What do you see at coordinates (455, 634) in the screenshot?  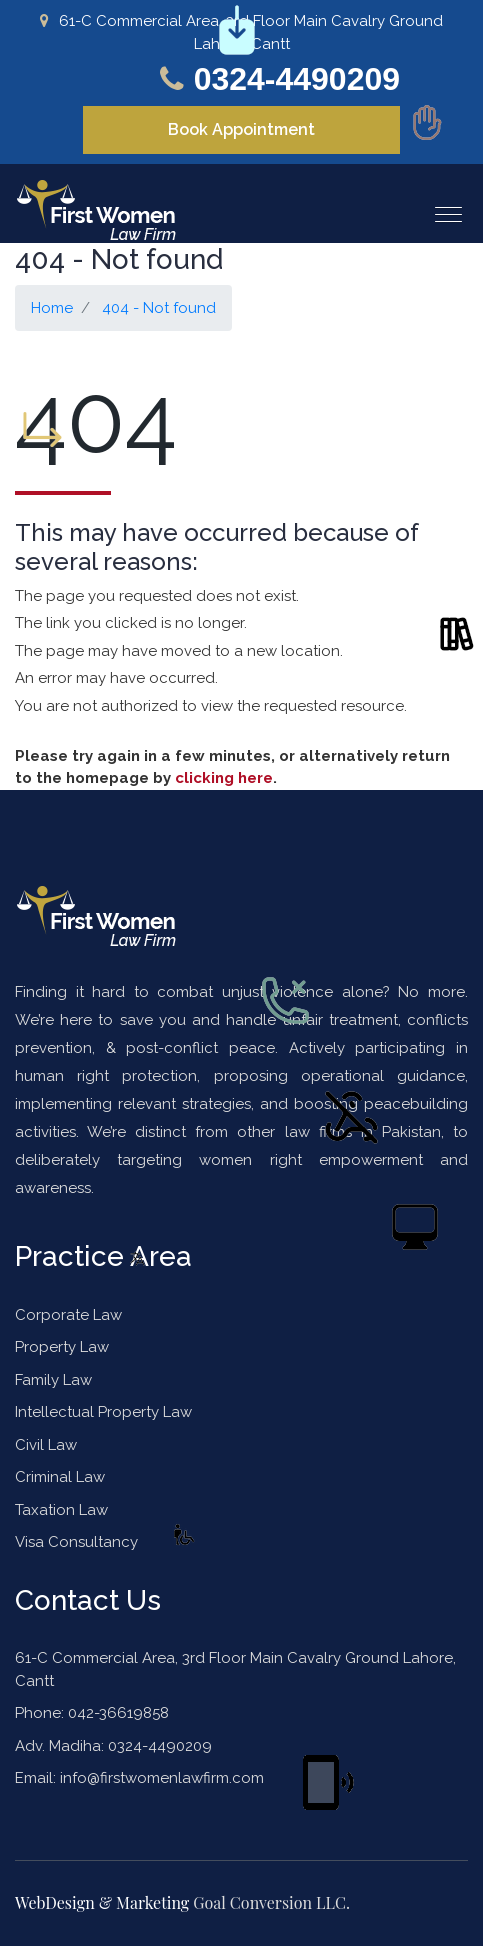 I see `access your library or book collection` at bounding box center [455, 634].